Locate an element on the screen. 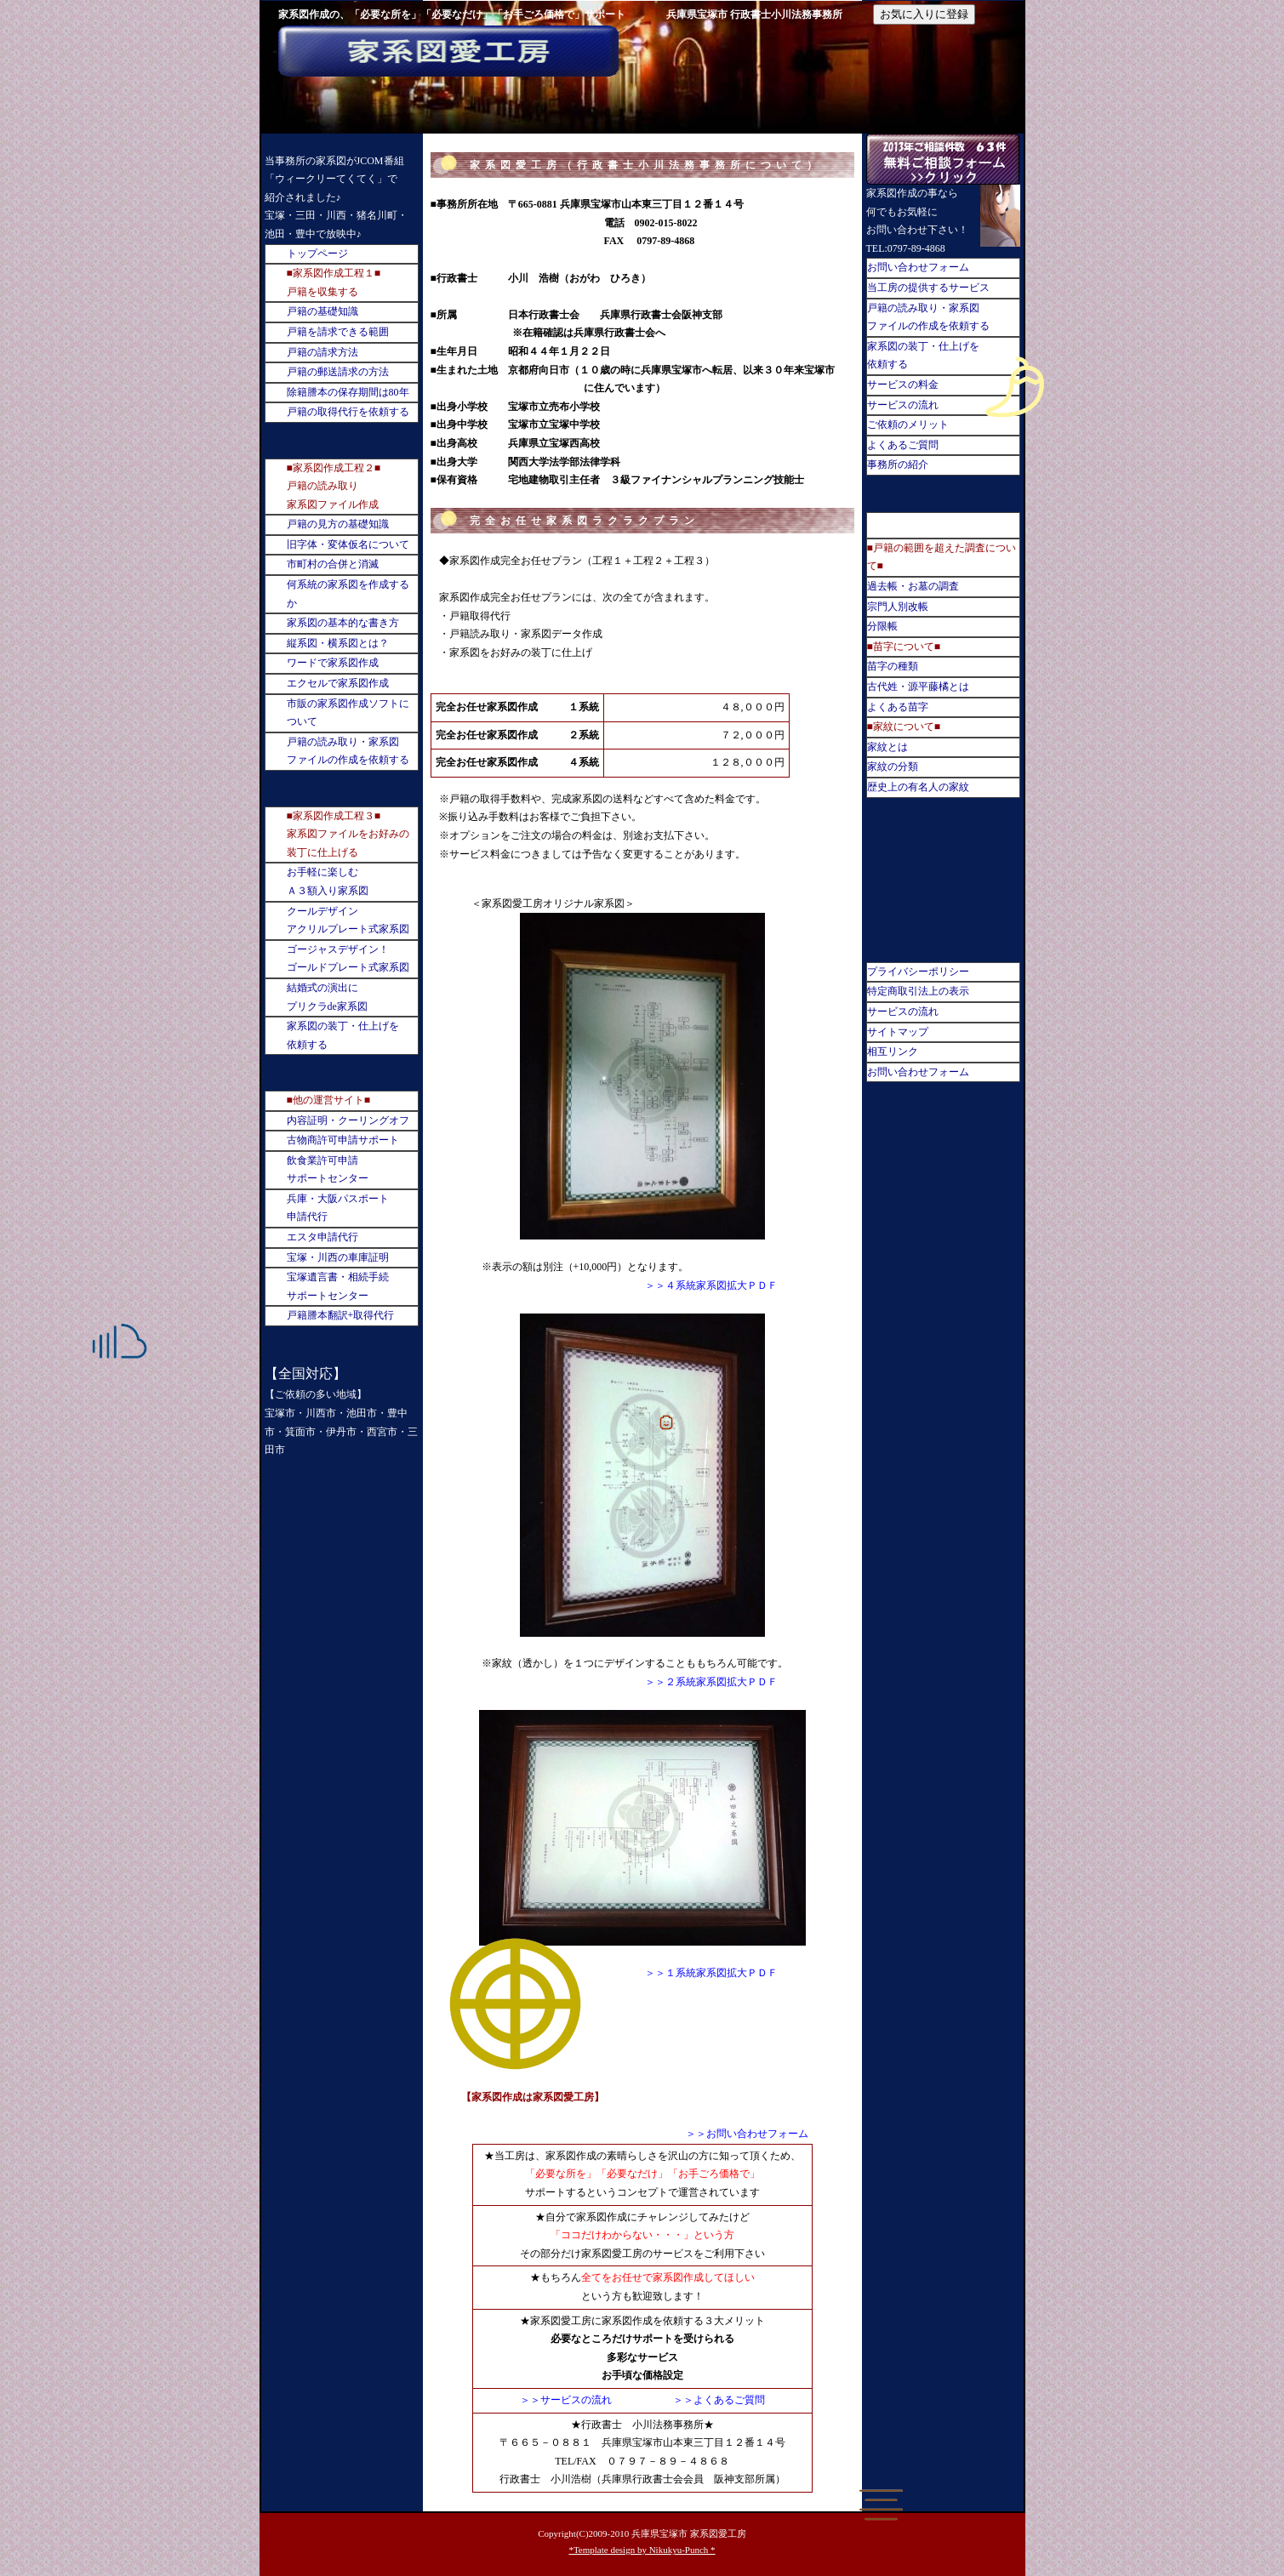 This screenshot has height=2576, width=1284. view polar chart or radial data visualization is located at coordinates (515, 2003).